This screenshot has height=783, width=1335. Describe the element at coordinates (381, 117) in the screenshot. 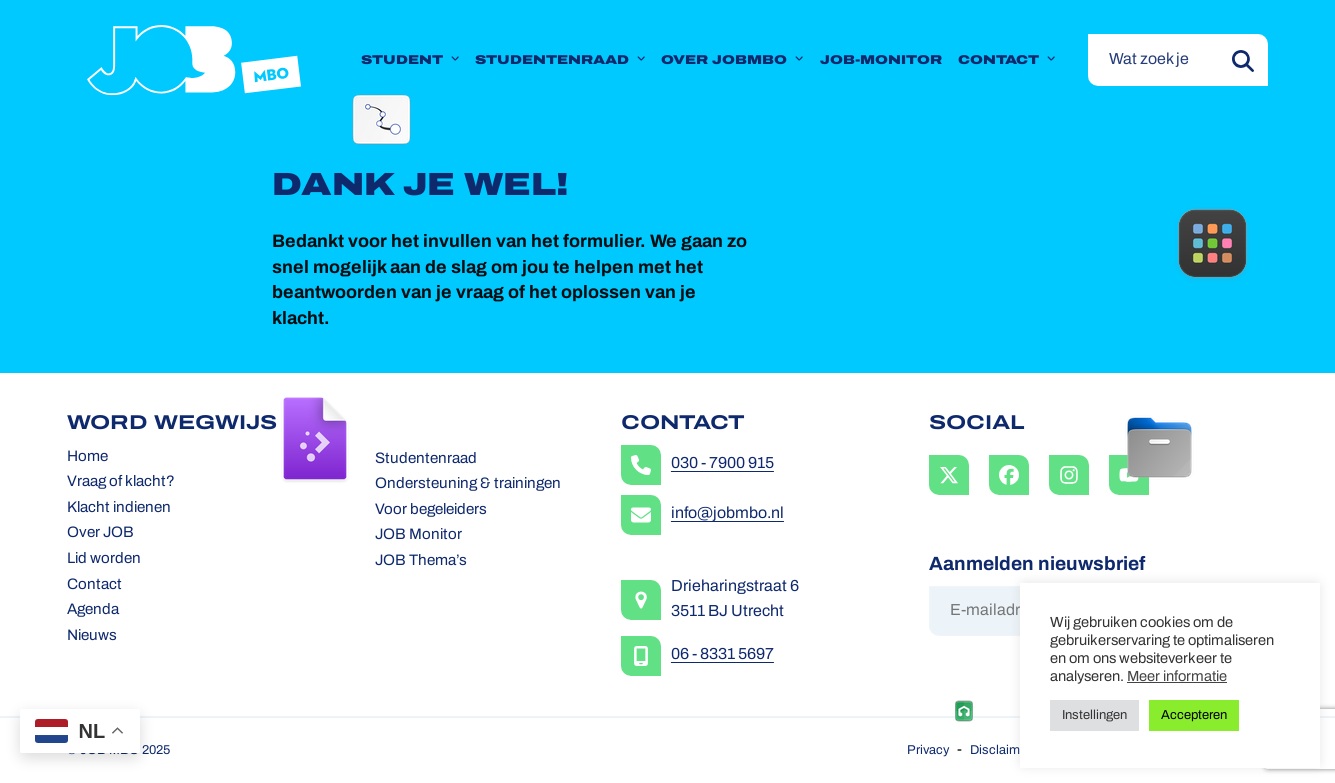

I see `open a karbon vector graphics file` at that location.